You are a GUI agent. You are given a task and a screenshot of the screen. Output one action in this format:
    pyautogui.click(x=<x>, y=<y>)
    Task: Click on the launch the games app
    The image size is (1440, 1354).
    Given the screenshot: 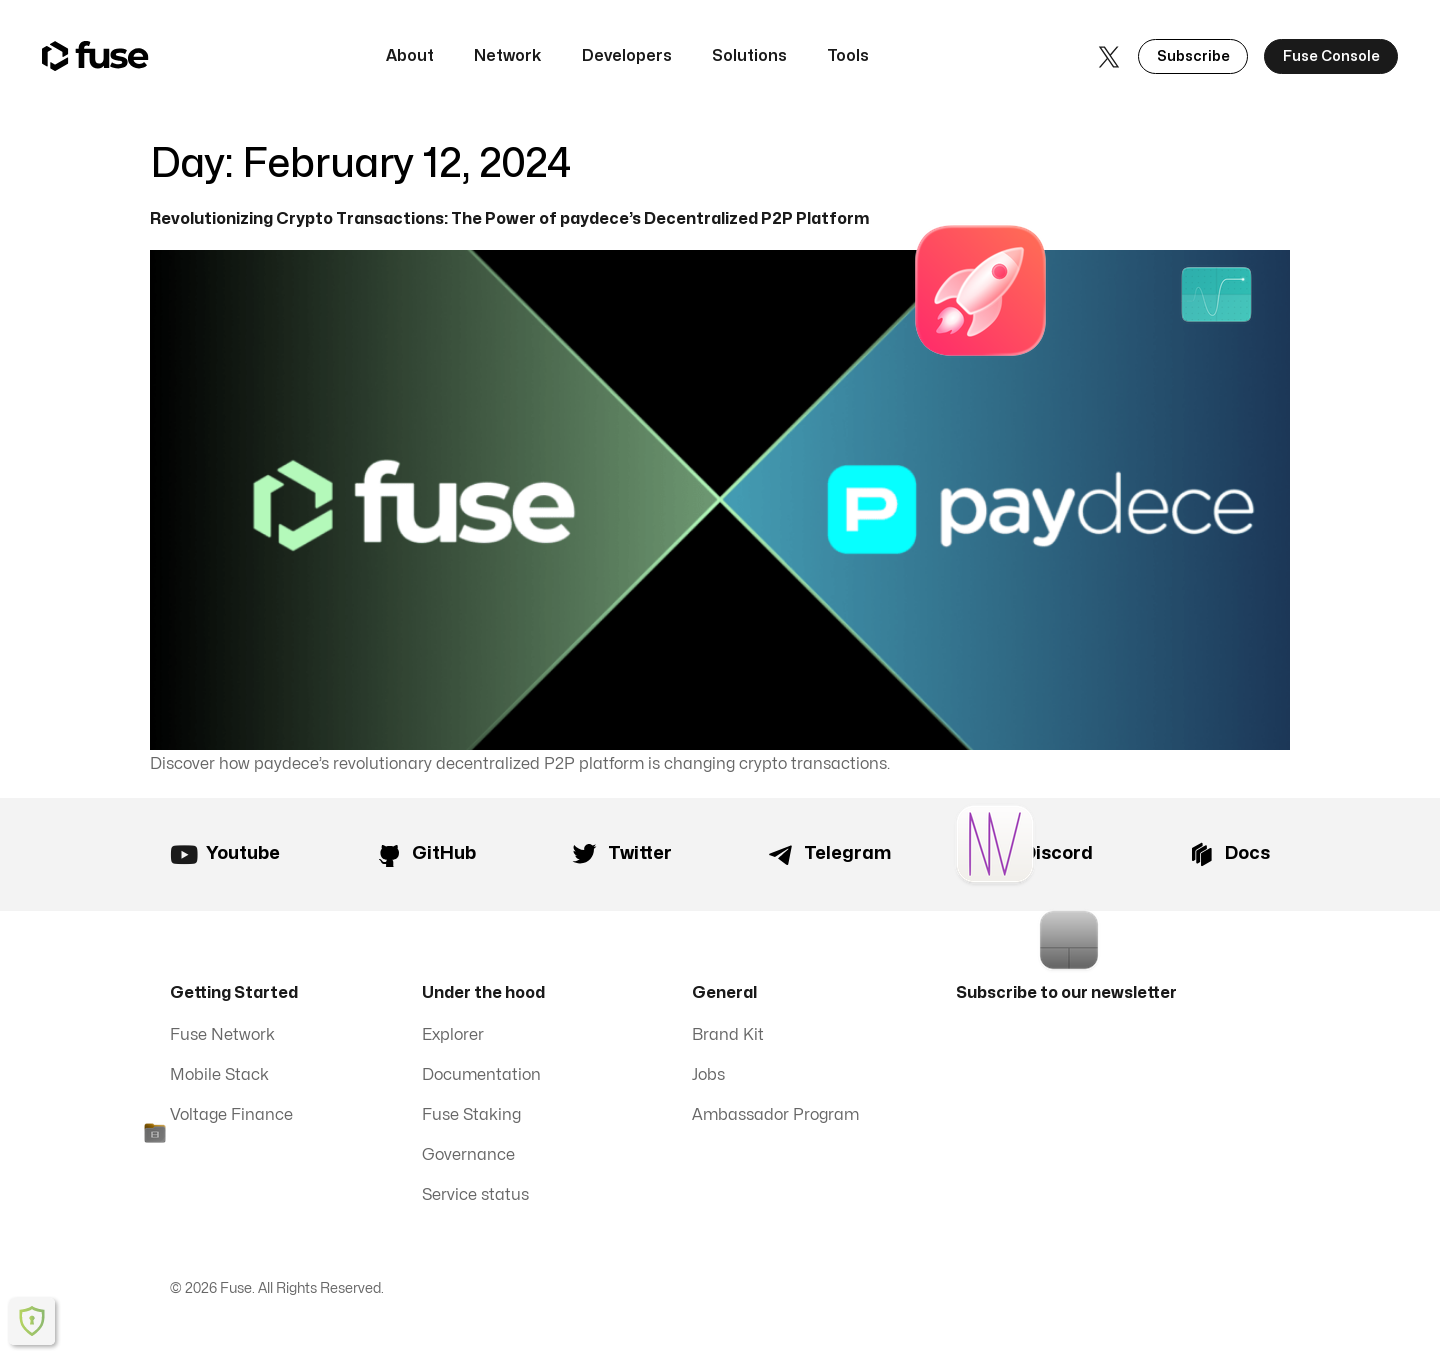 What is the action you would take?
    pyautogui.click(x=980, y=290)
    